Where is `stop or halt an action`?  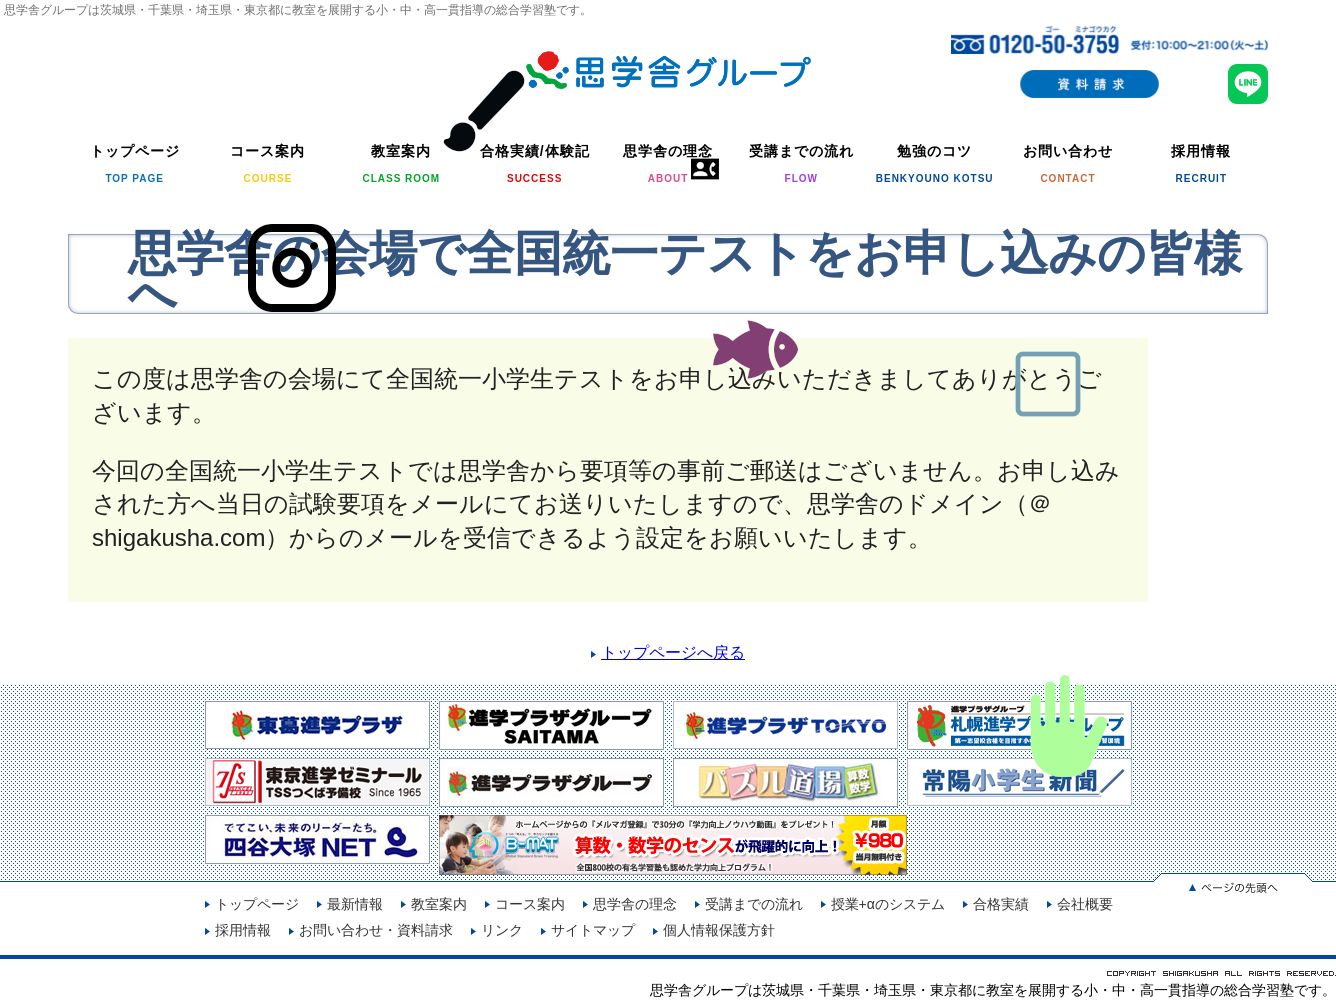 stop or halt an action is located at coordinates (1069, 726).